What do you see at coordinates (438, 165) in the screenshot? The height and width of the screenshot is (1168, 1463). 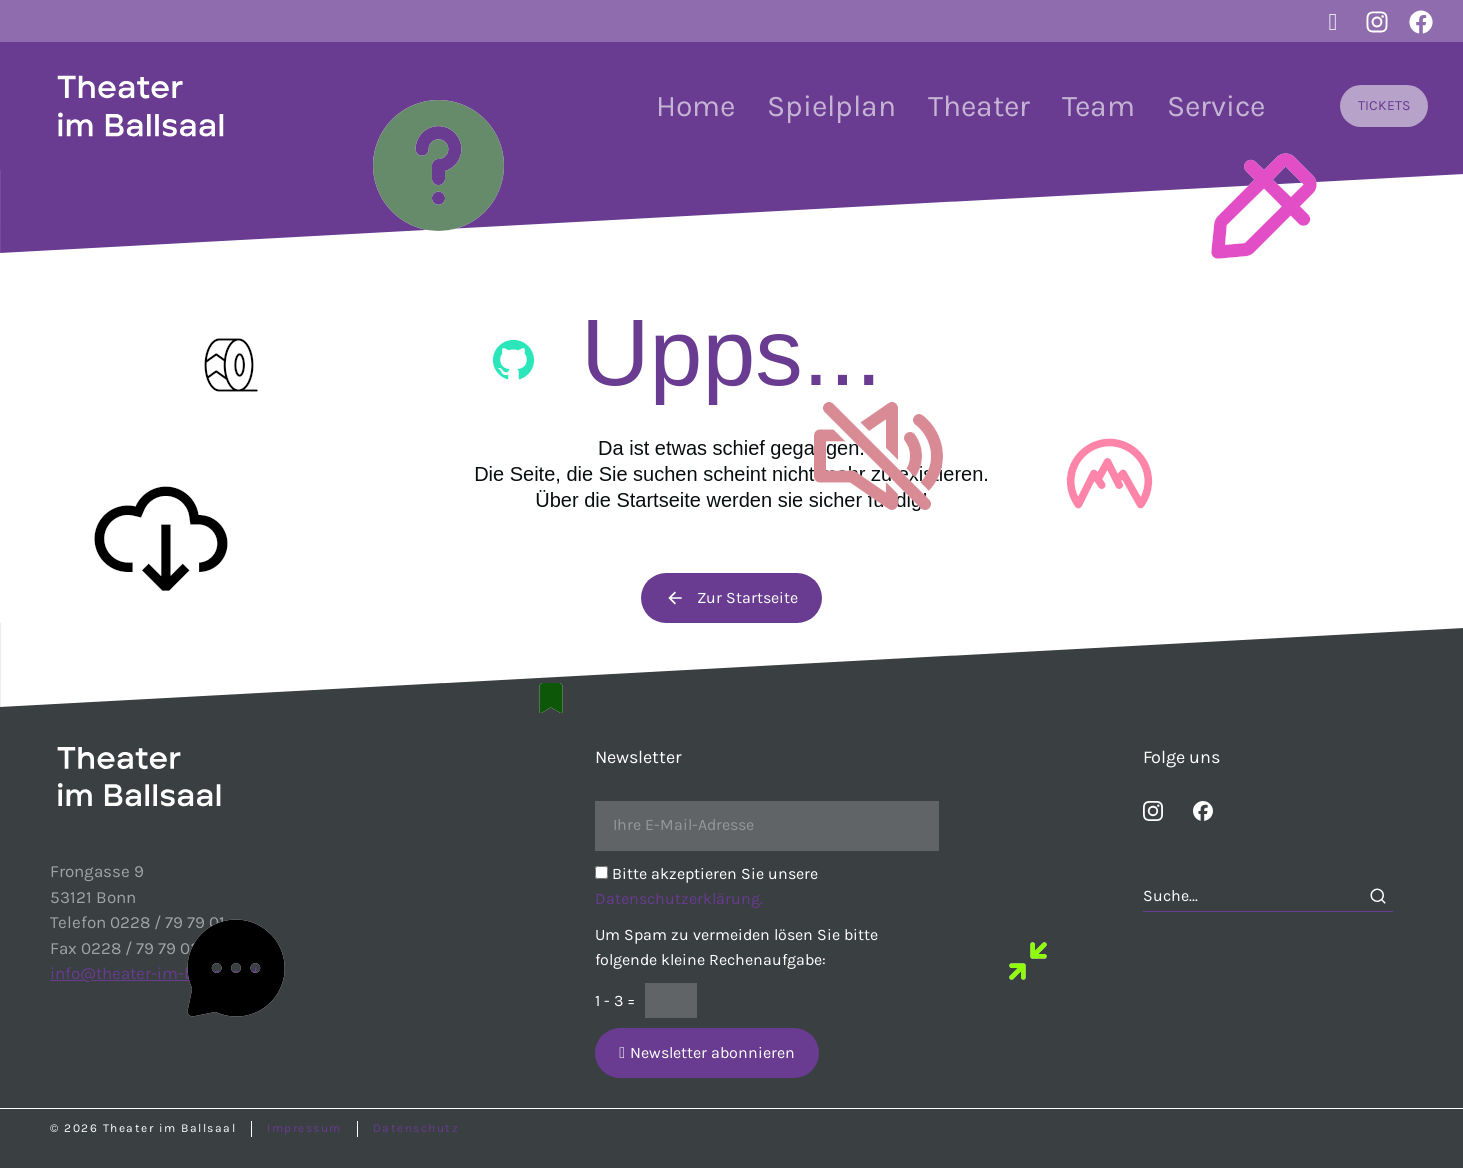 I see `access help or support information` at bounding box center [438, 165].